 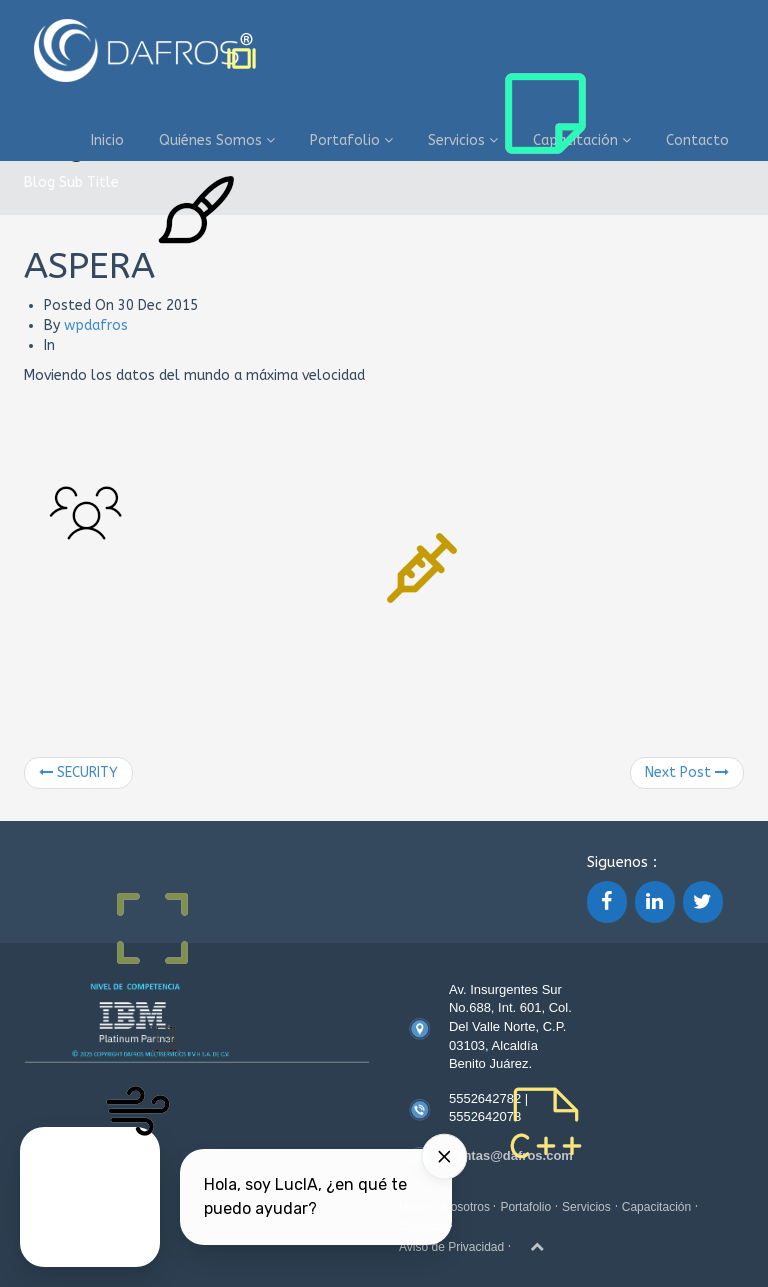 What do you see at coordinates (199, 211) in the screenshot?
I see `access drawing or painting tools` at bounding box center [199, 211].